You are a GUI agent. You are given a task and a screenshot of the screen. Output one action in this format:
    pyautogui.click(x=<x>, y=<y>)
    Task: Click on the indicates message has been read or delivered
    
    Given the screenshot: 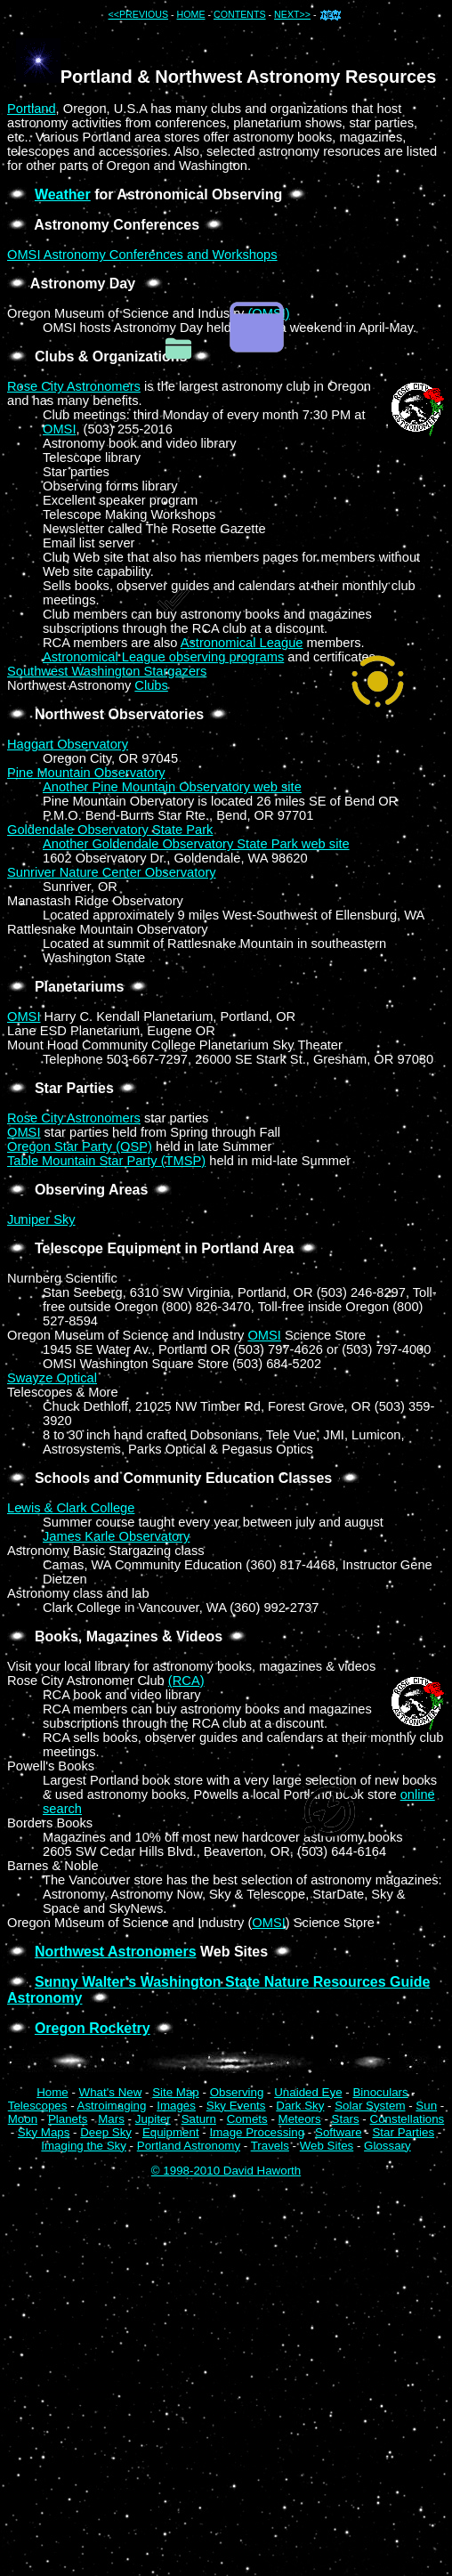 What is the action you would take?
    pyautogui.click(x=174, y=600)
    